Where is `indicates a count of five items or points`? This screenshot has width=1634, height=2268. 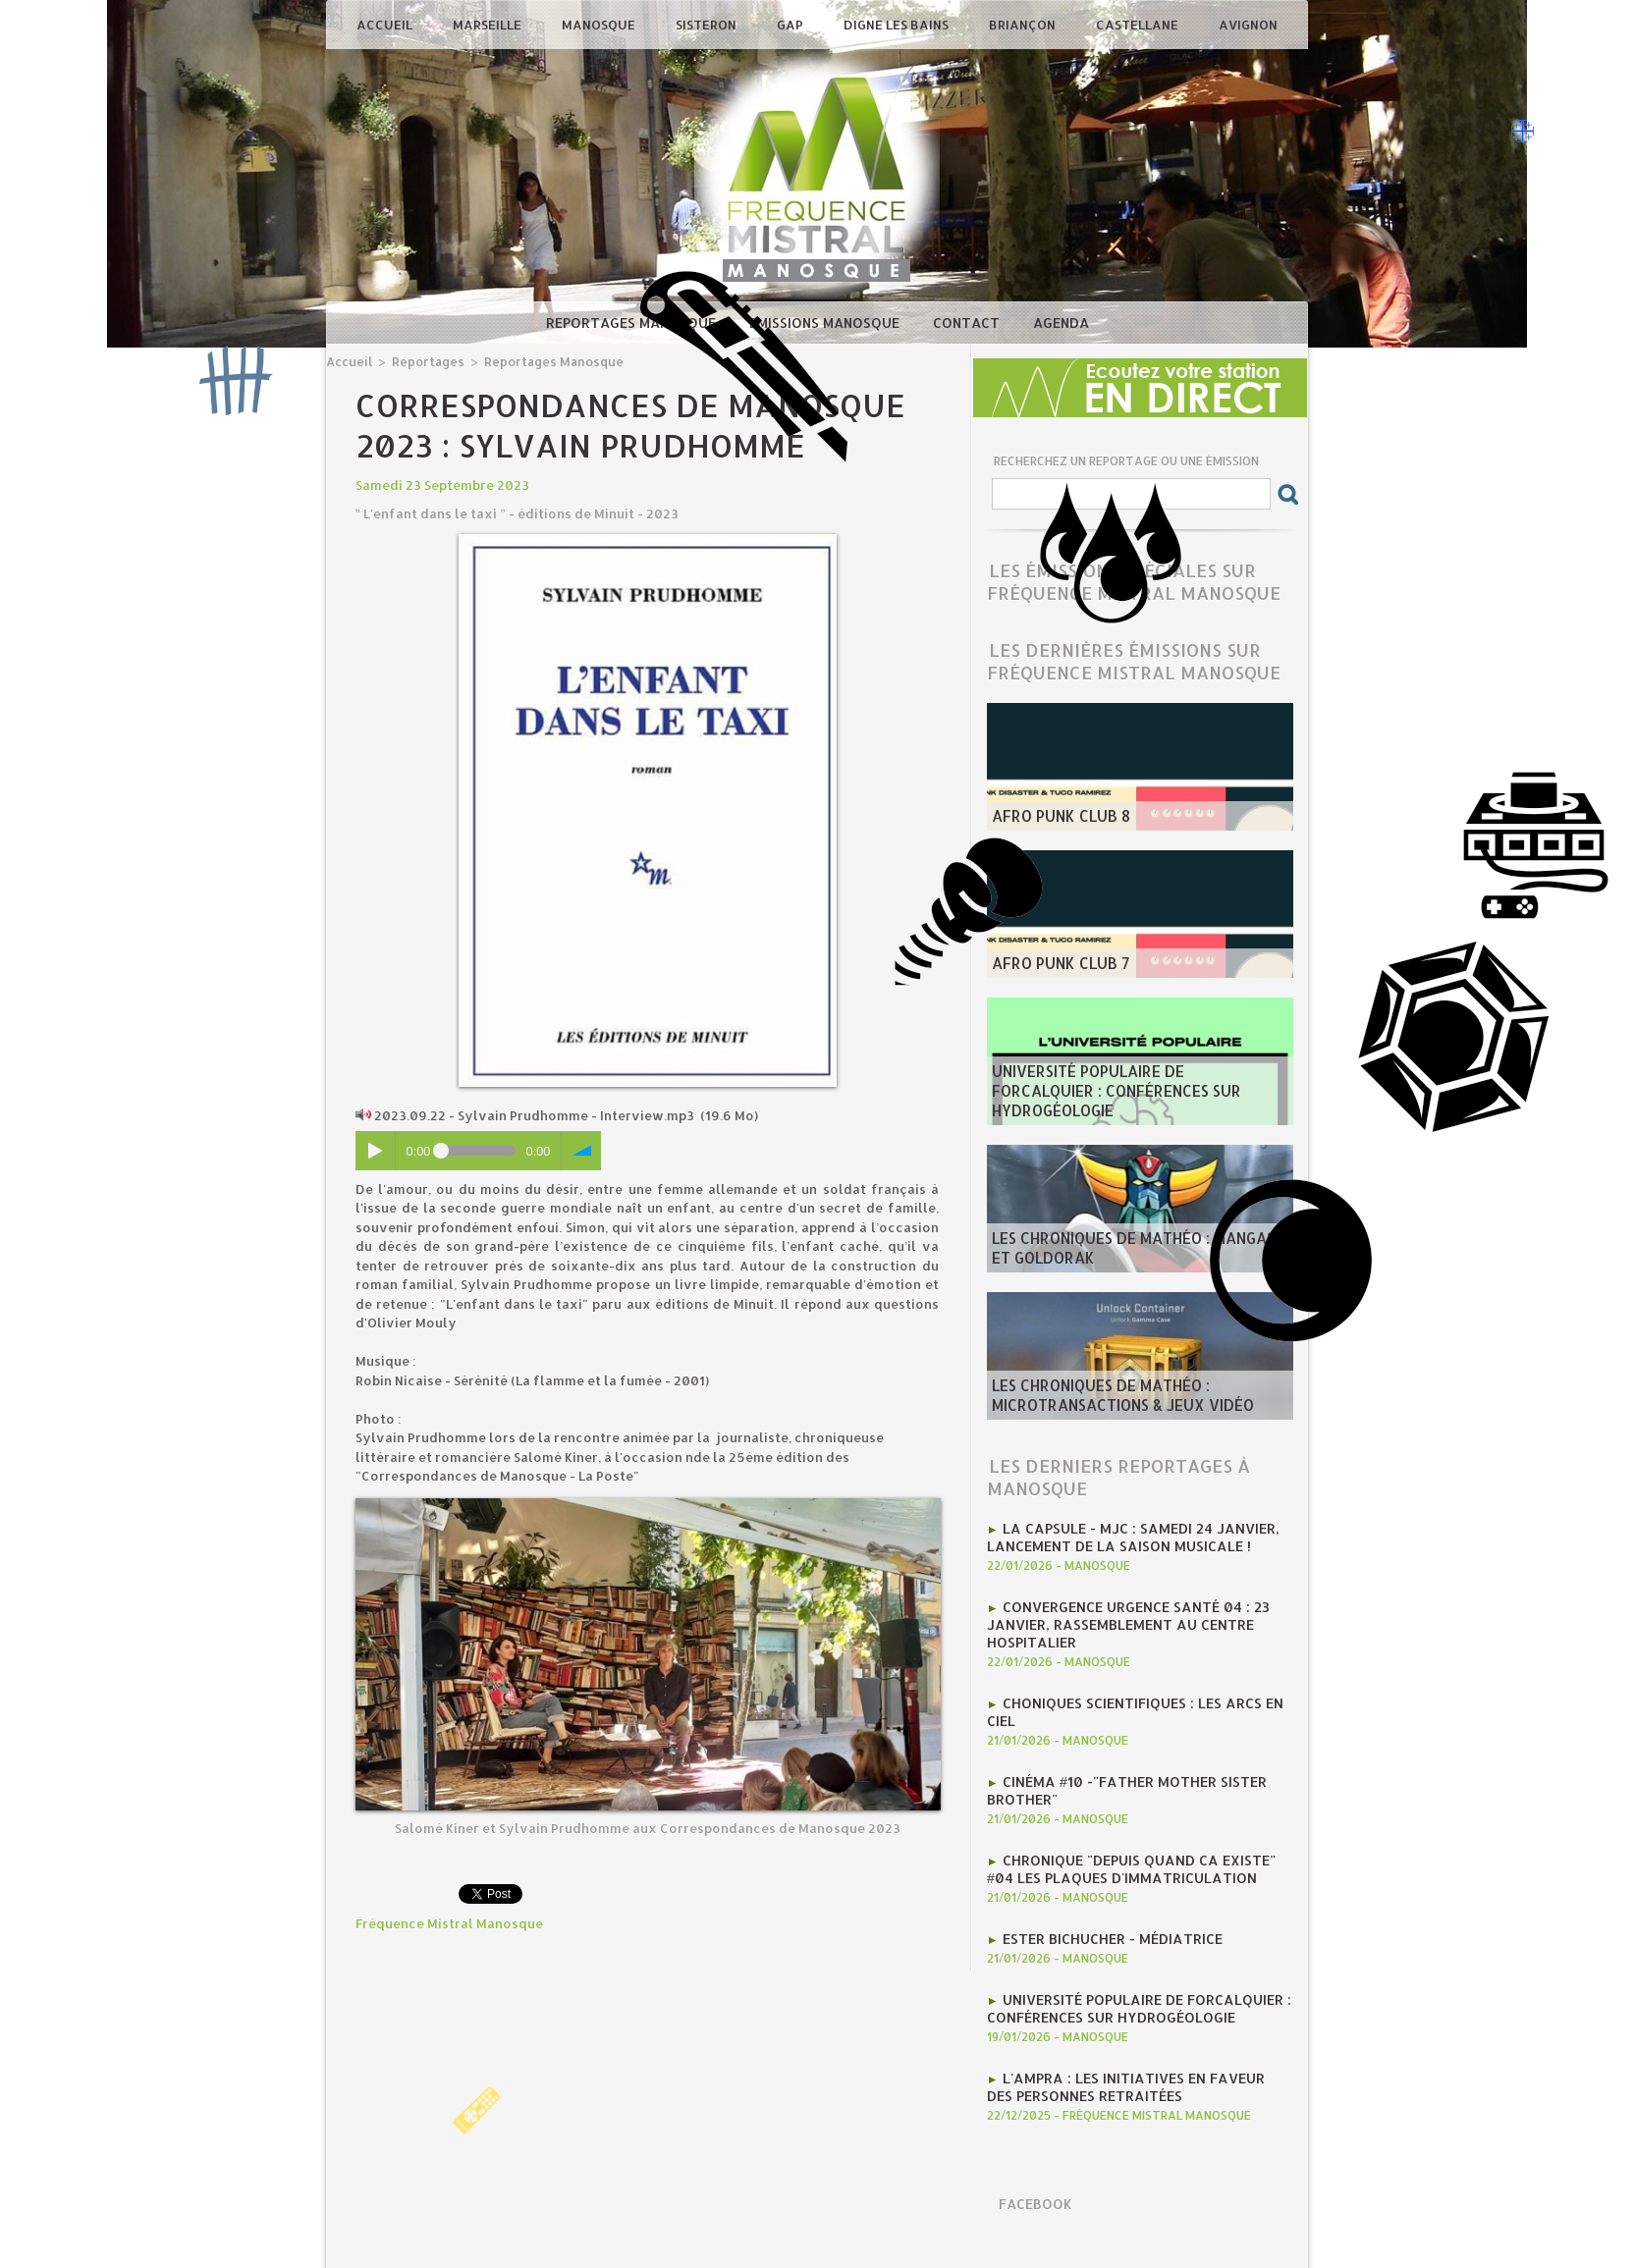
indicates a count of five items or points is located at coordinates (236, 380).